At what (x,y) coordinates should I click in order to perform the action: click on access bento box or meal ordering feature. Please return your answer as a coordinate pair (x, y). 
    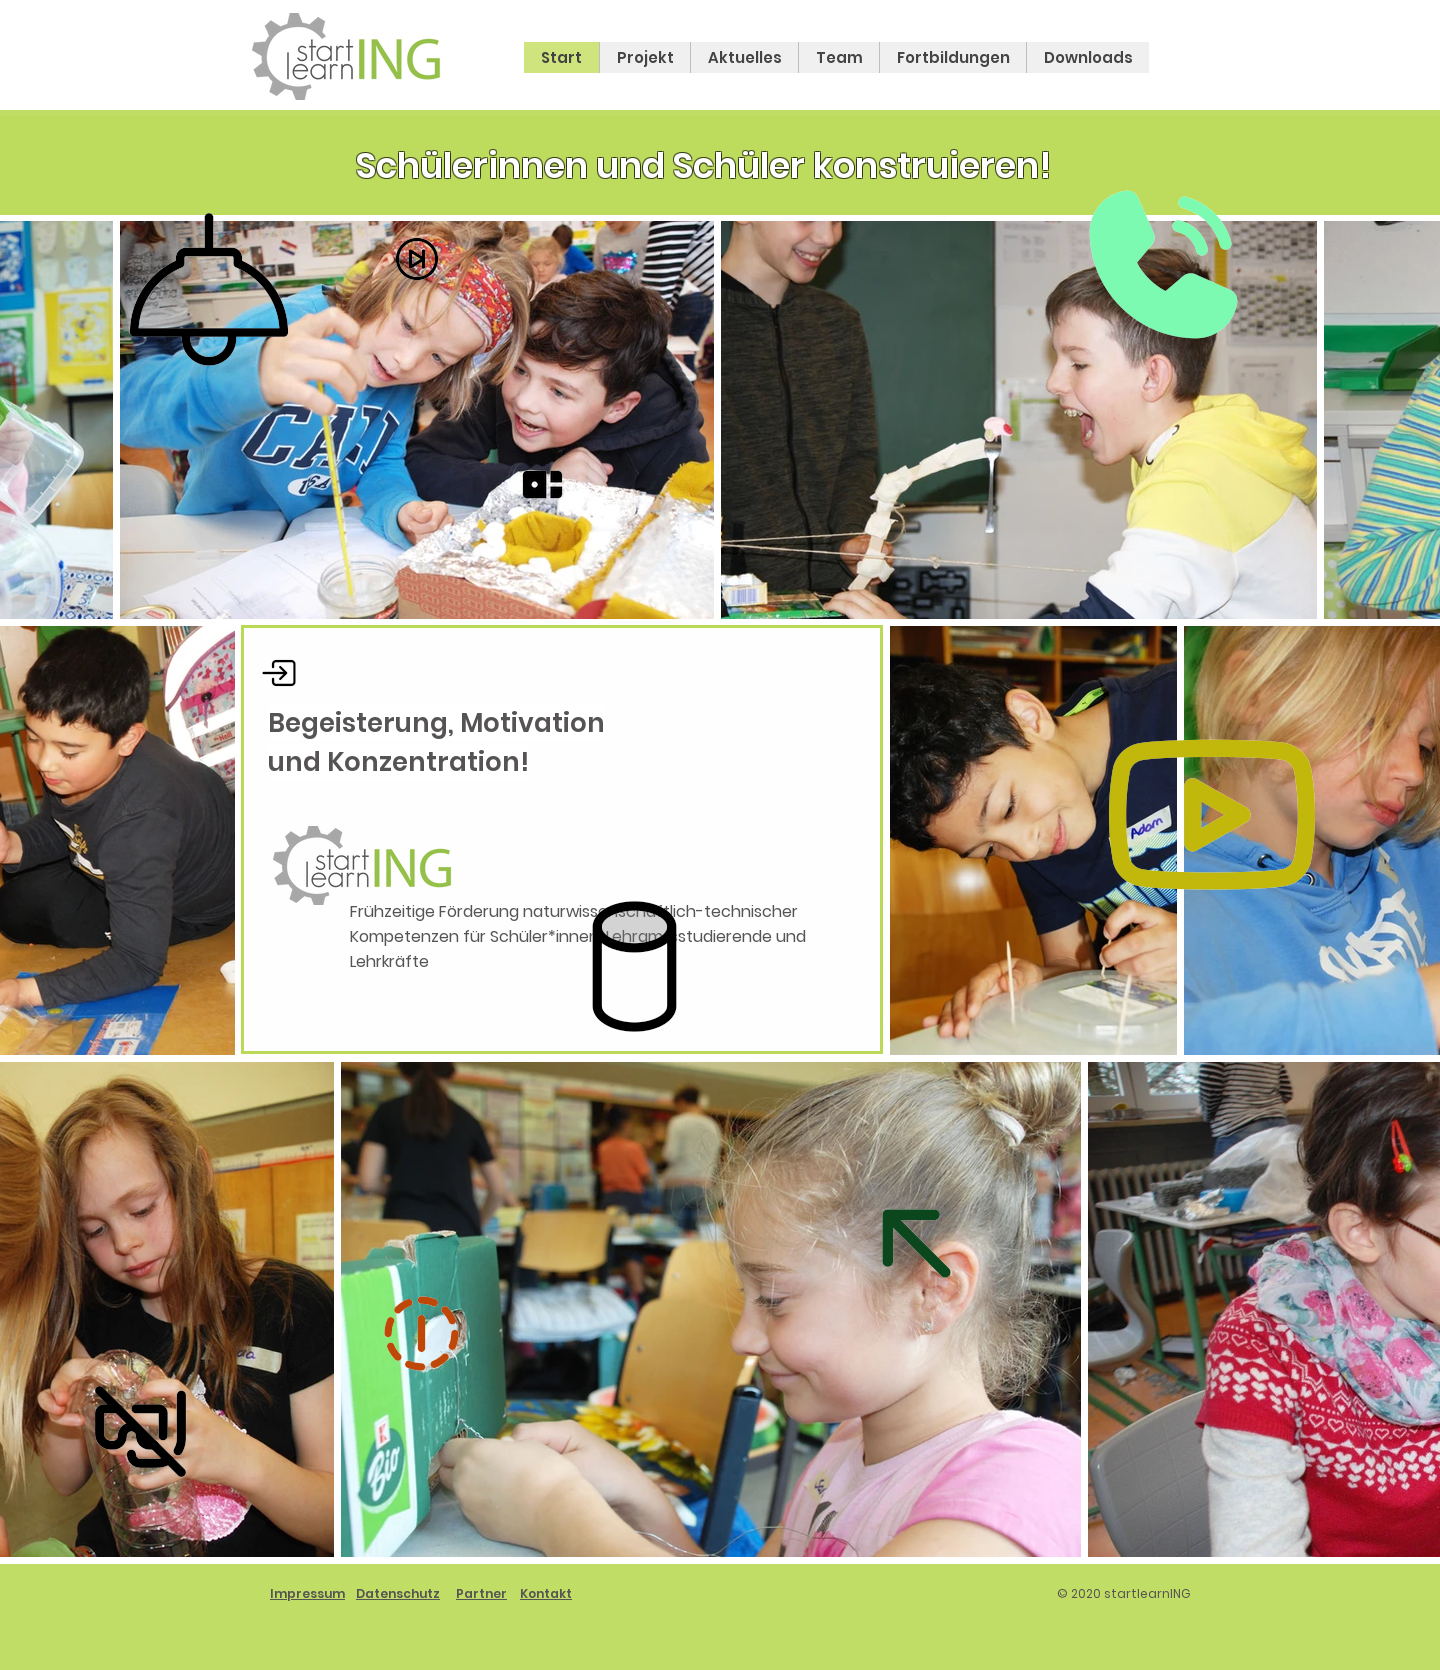
    Looking at the image, I should click on (542, 484).